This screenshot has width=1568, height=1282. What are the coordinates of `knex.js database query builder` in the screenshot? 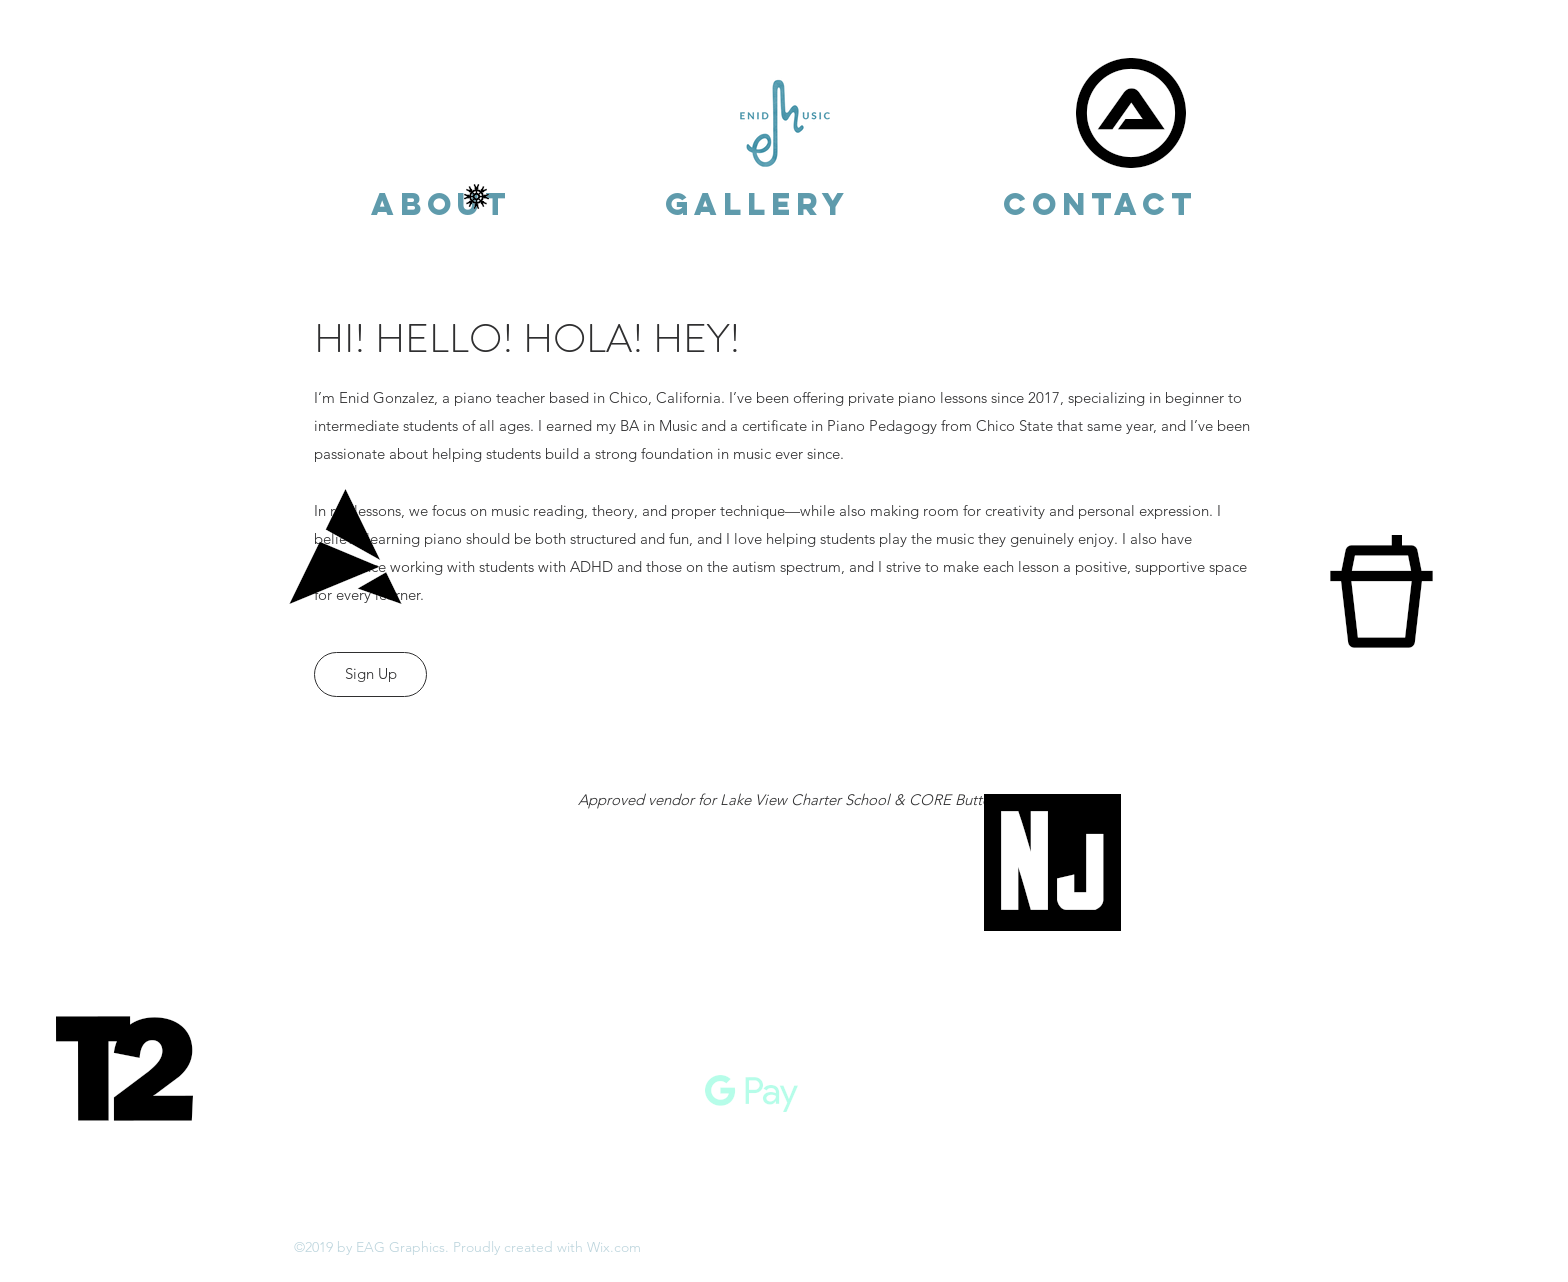 It's located at (476, 196).